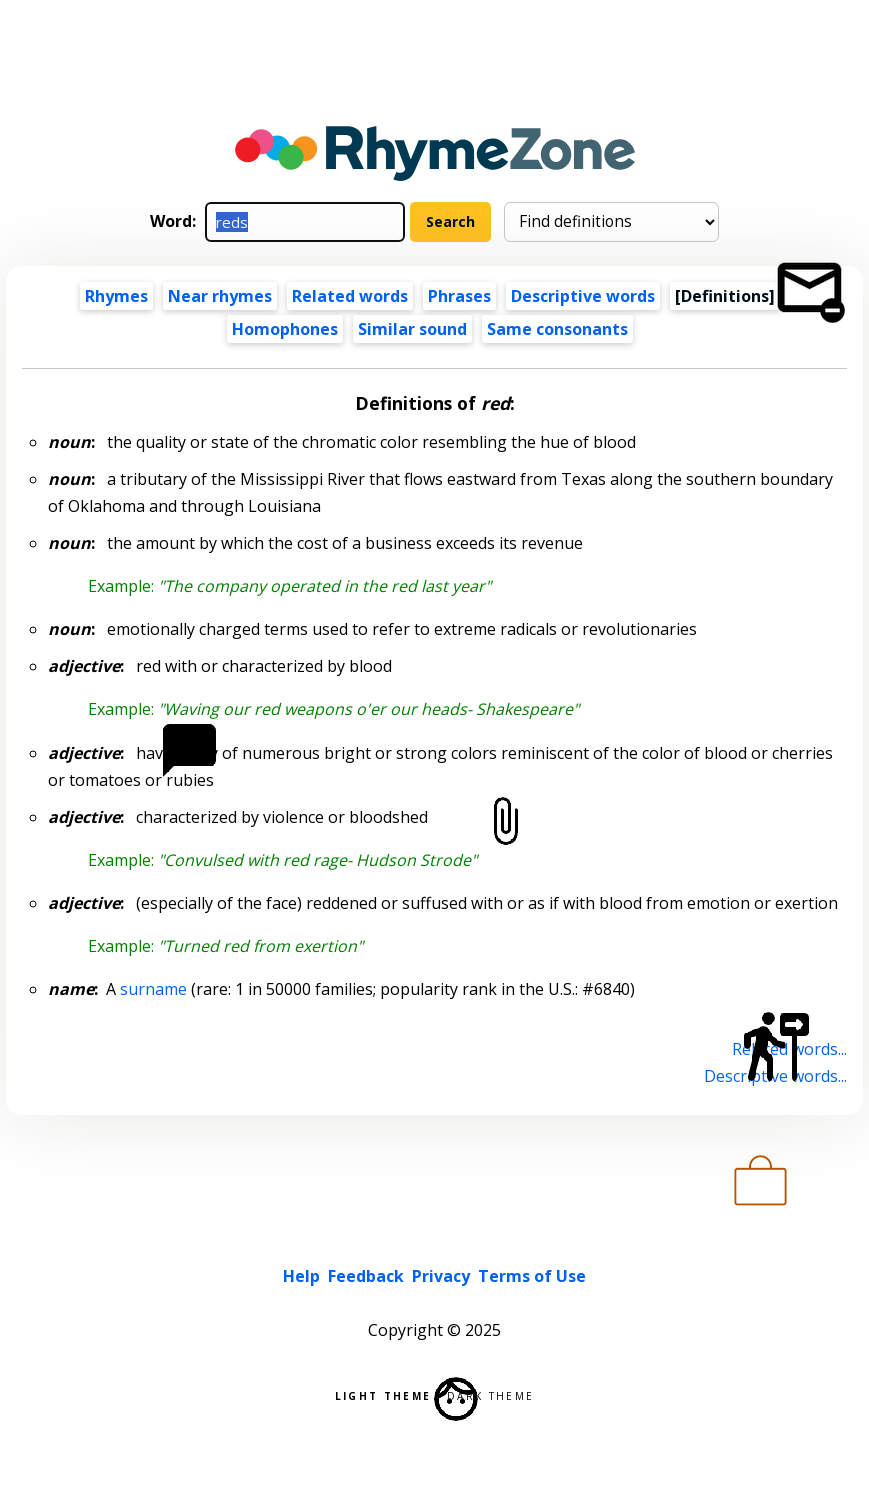  Describe the element at coordinates (760, 1183) in the screenshot. I see `view your shopping bag` at that location.